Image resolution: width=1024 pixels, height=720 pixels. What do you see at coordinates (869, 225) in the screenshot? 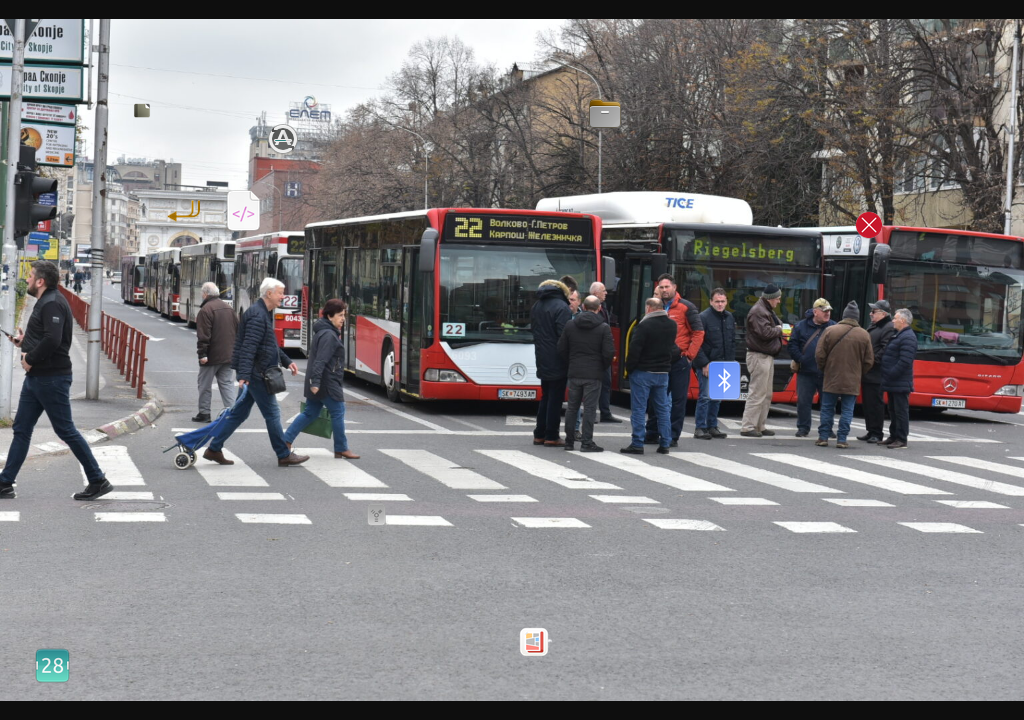
I see `indicates a file or content that cannot be read` at bounding box center [869, 225].